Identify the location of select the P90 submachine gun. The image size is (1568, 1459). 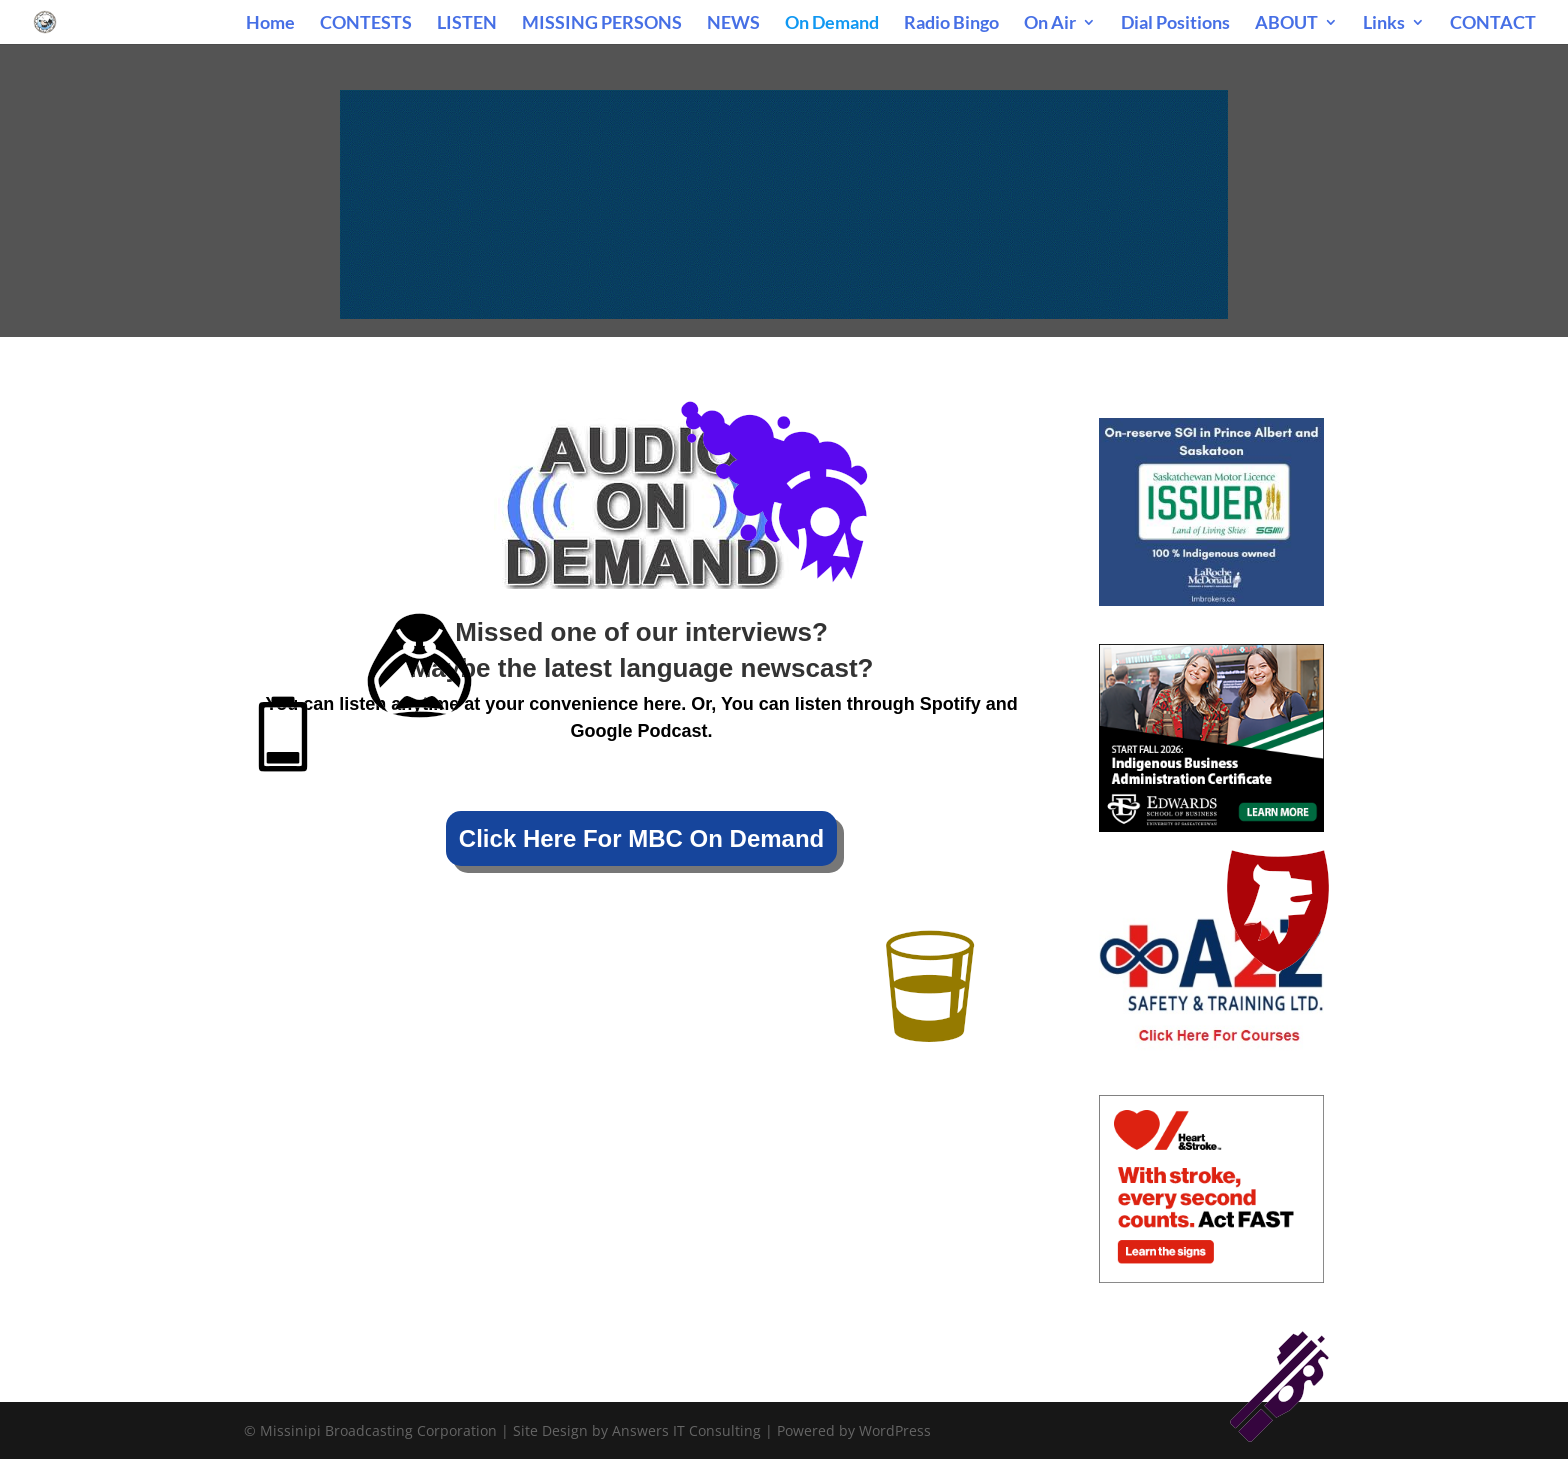
(1279, 1386).